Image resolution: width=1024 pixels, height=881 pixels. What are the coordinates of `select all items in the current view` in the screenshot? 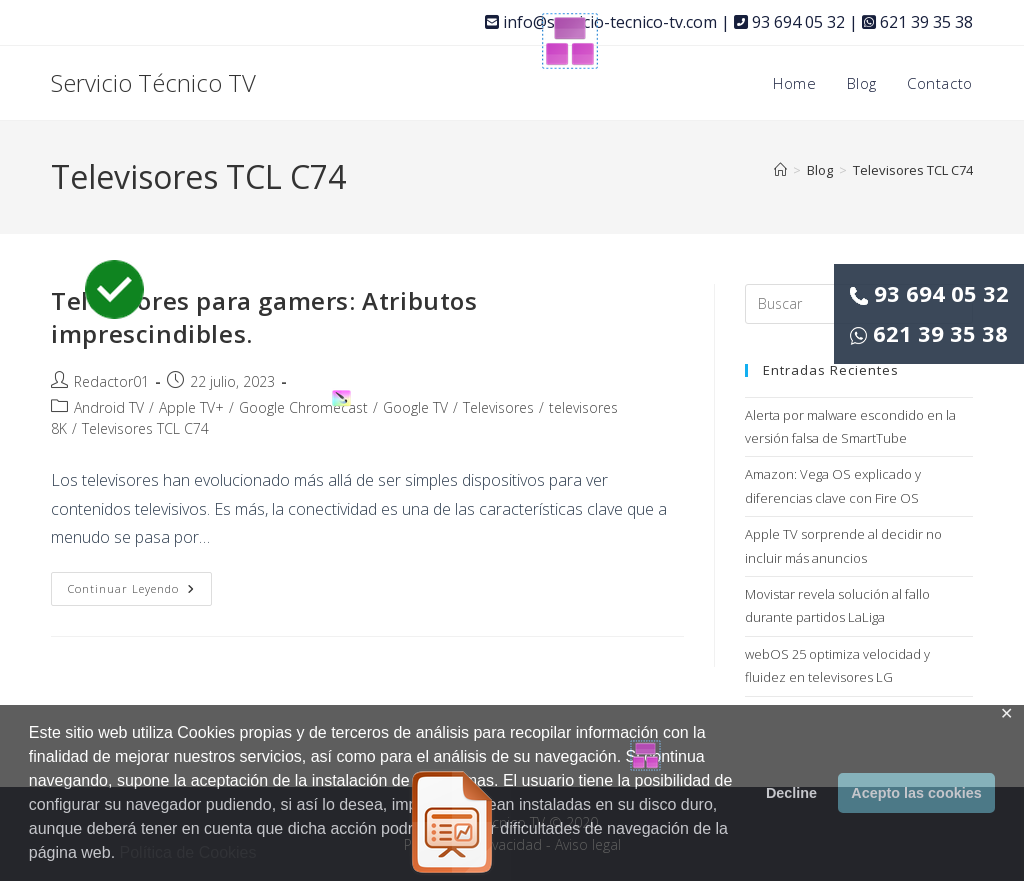 It's located at (645, 755).